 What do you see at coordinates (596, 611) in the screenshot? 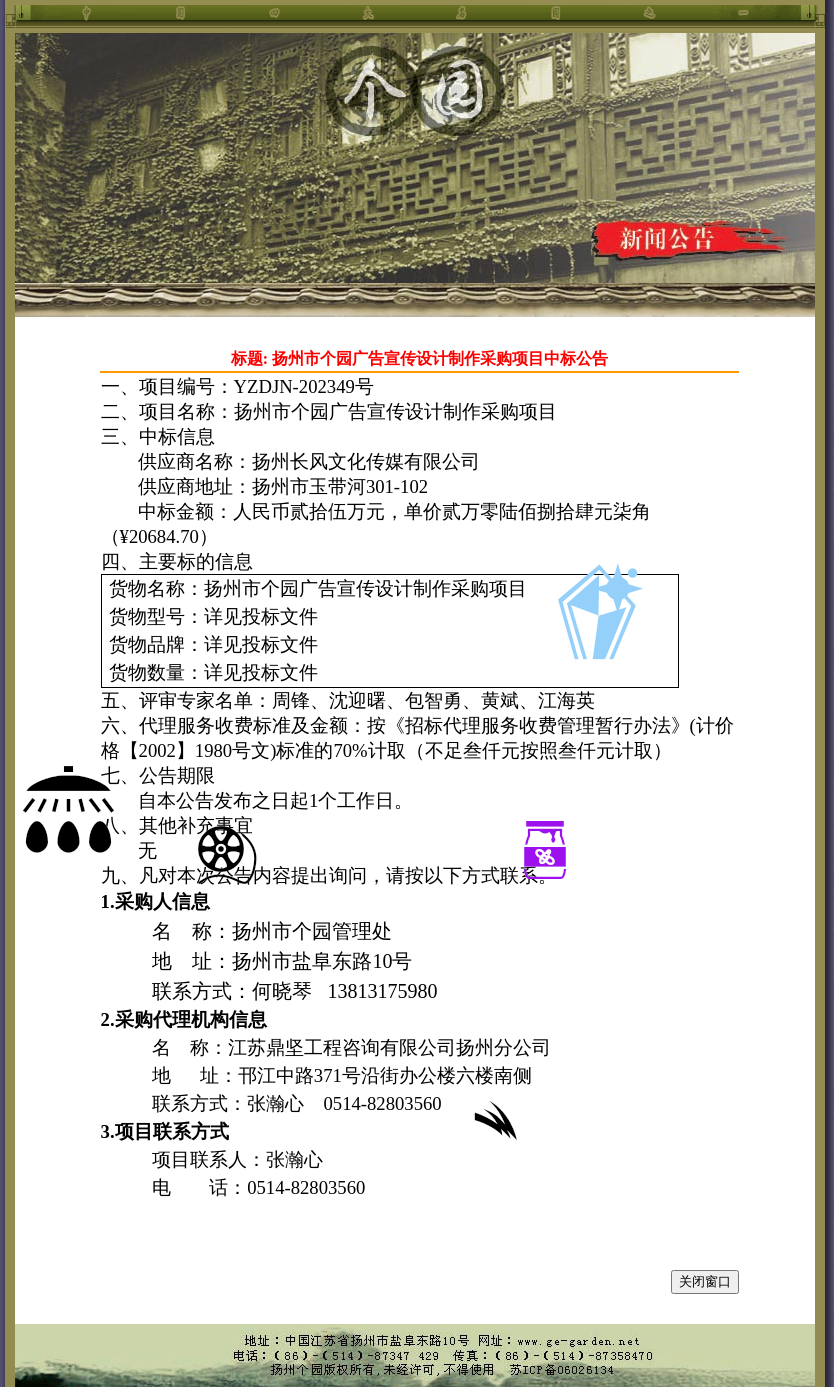
I see `indicates a racing or competition game mode` at bounding box center [596, 611].